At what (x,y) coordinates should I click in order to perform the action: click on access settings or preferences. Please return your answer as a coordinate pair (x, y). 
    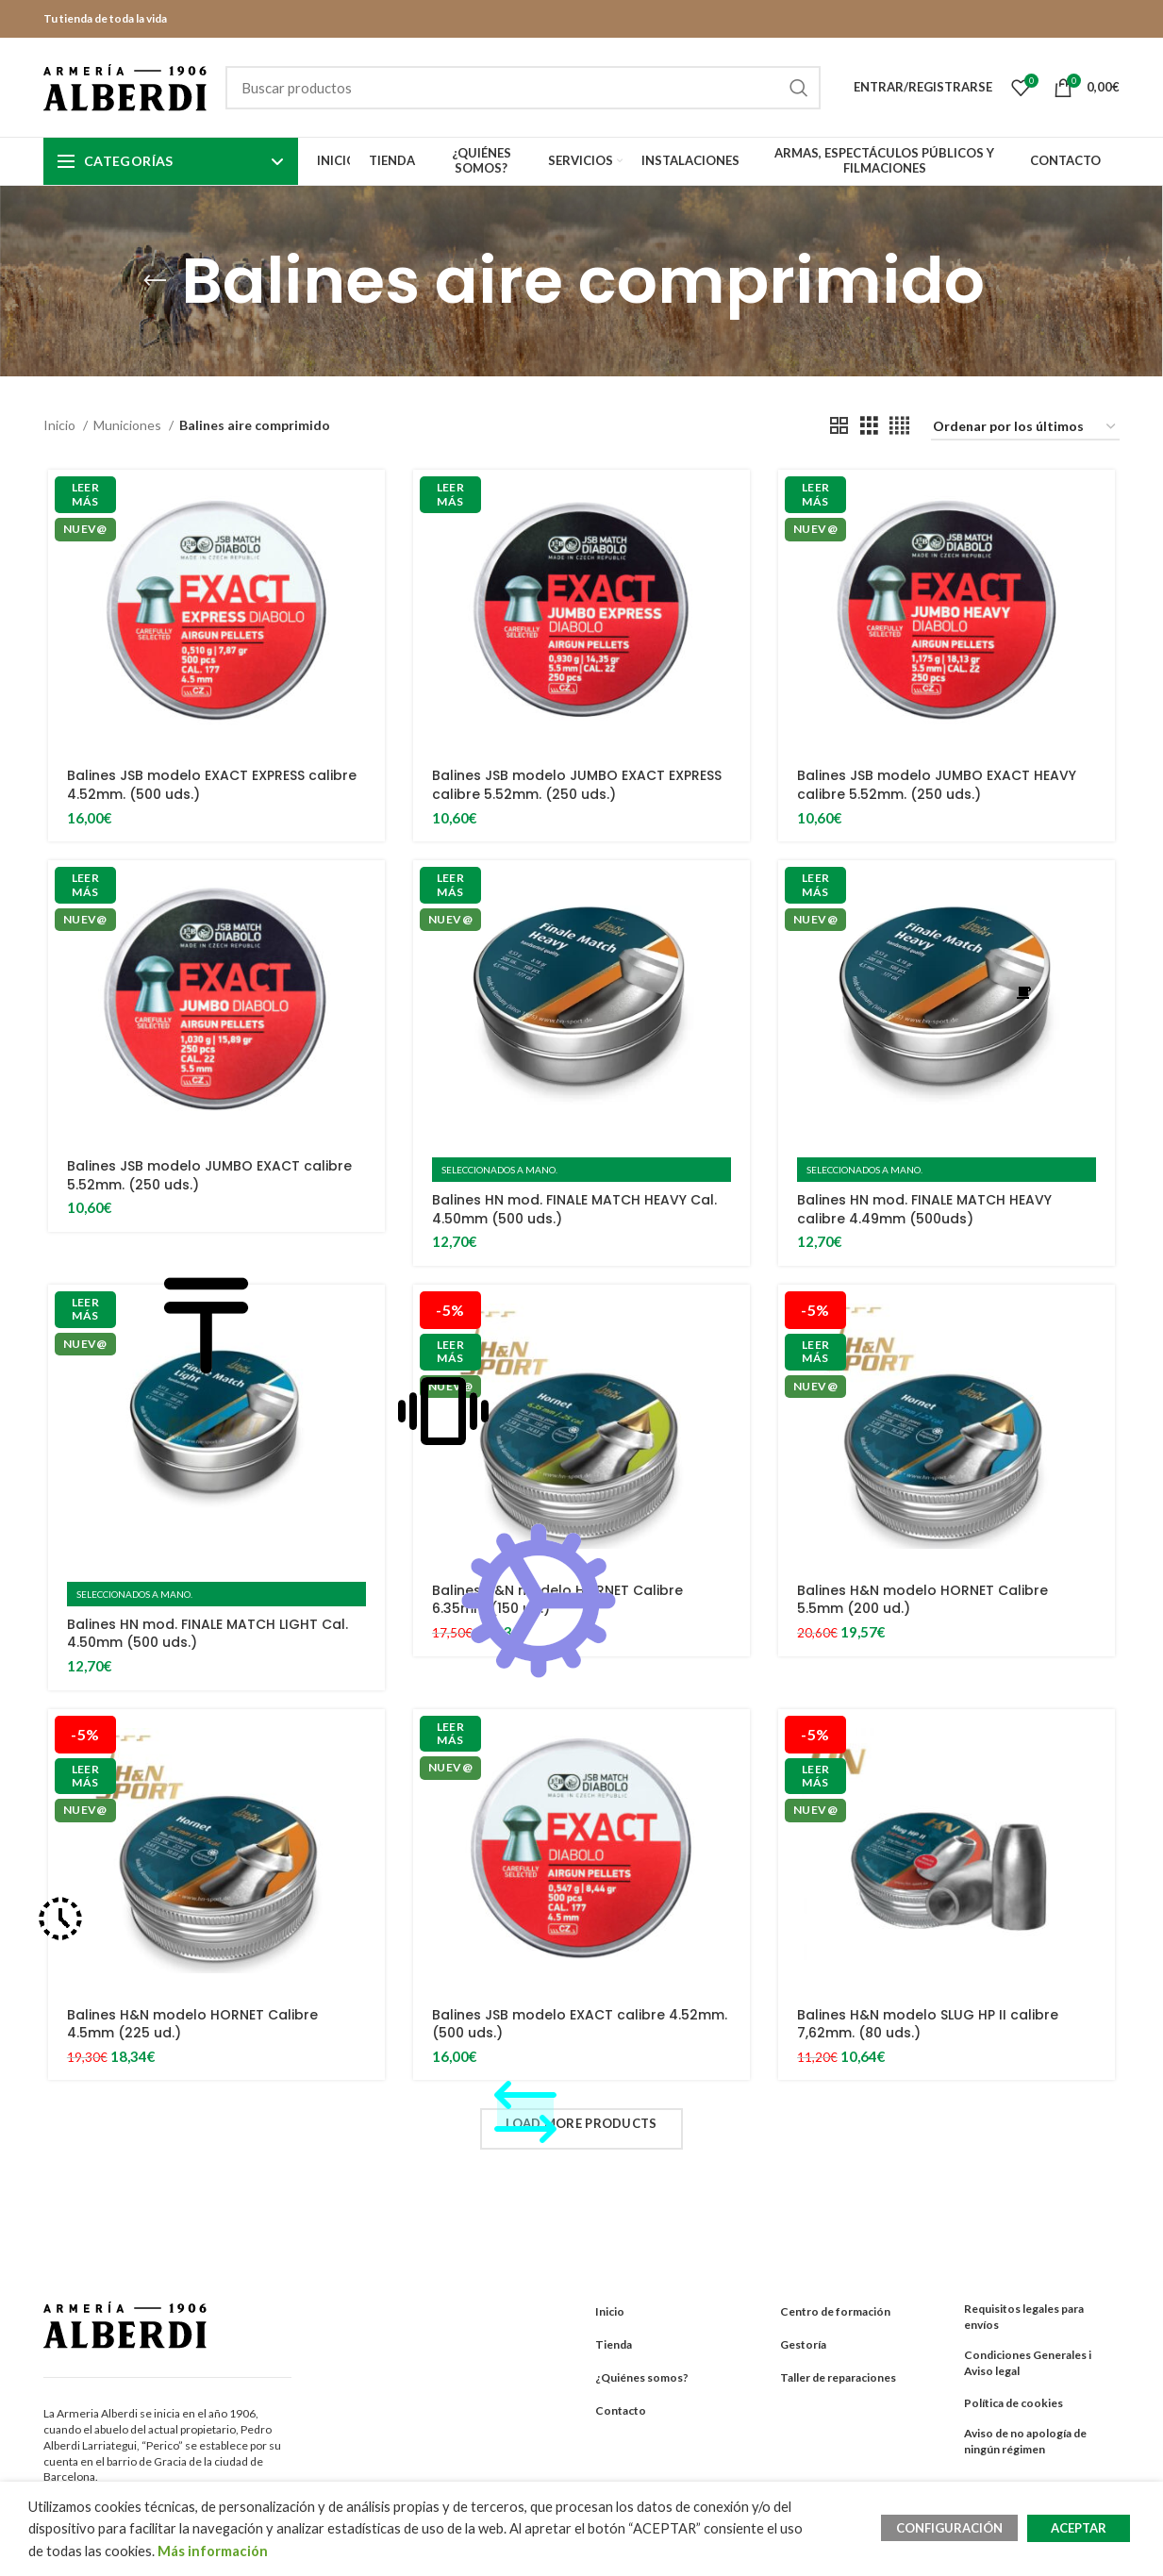
    Looking at the image, I should click on (539, 1601).